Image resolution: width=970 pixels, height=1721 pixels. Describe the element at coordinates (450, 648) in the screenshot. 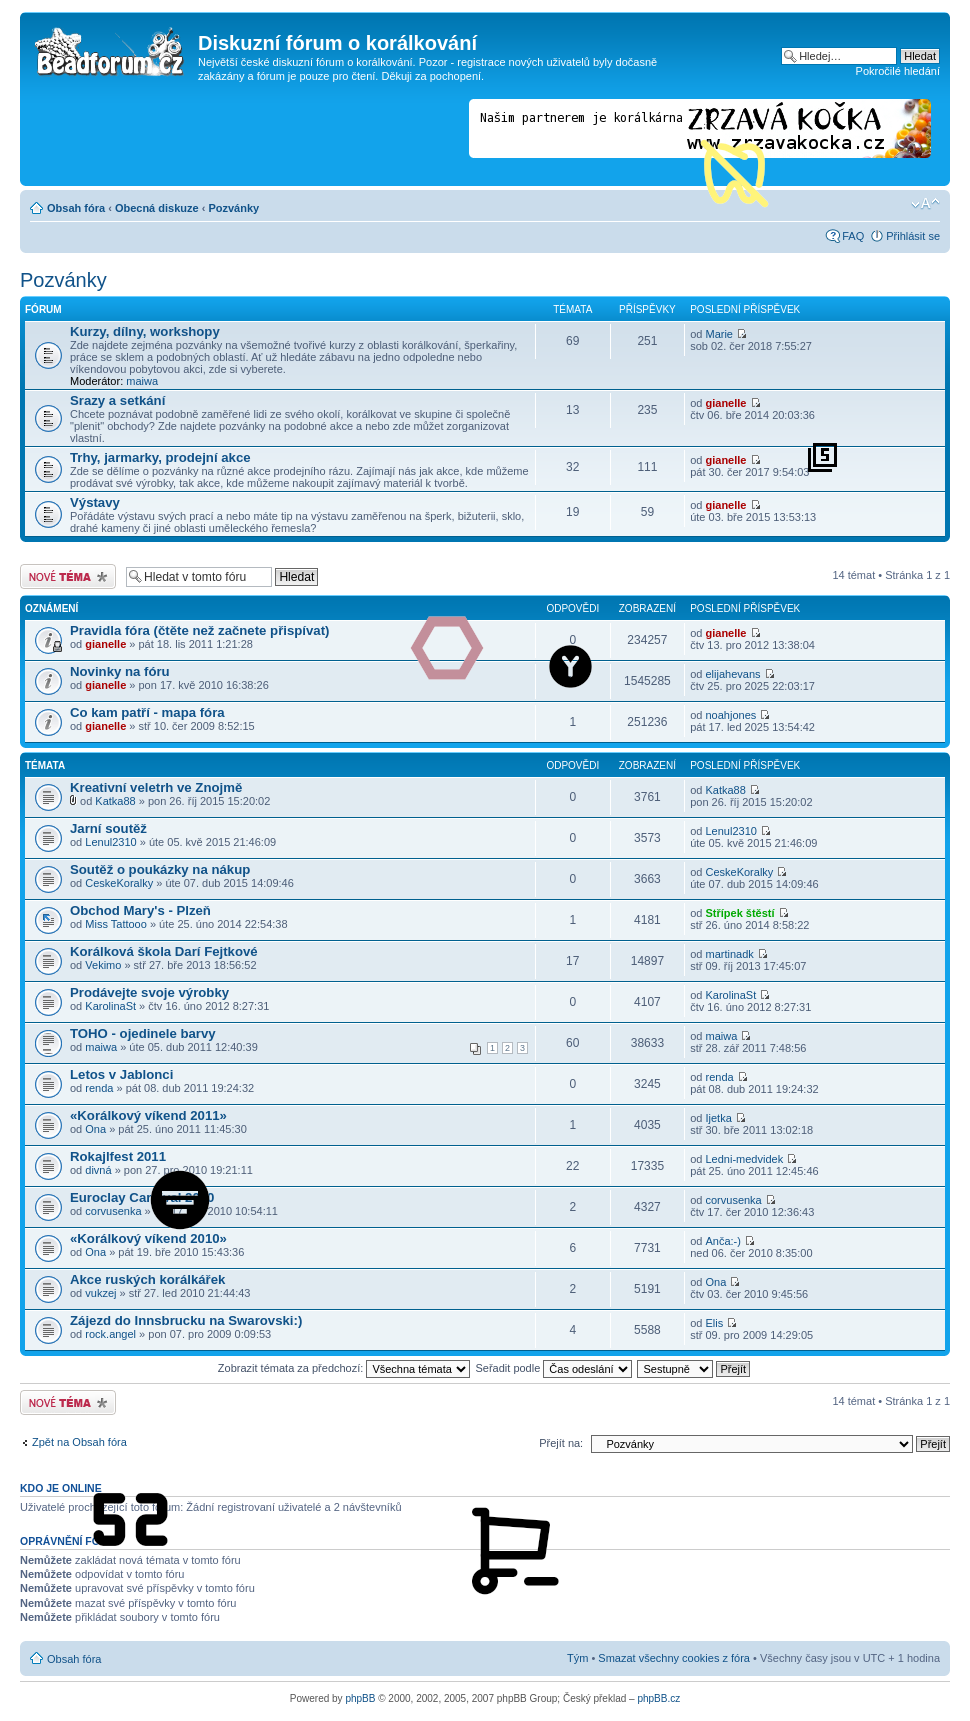

I see `unverified data breakpoint in debug mode` at that location.